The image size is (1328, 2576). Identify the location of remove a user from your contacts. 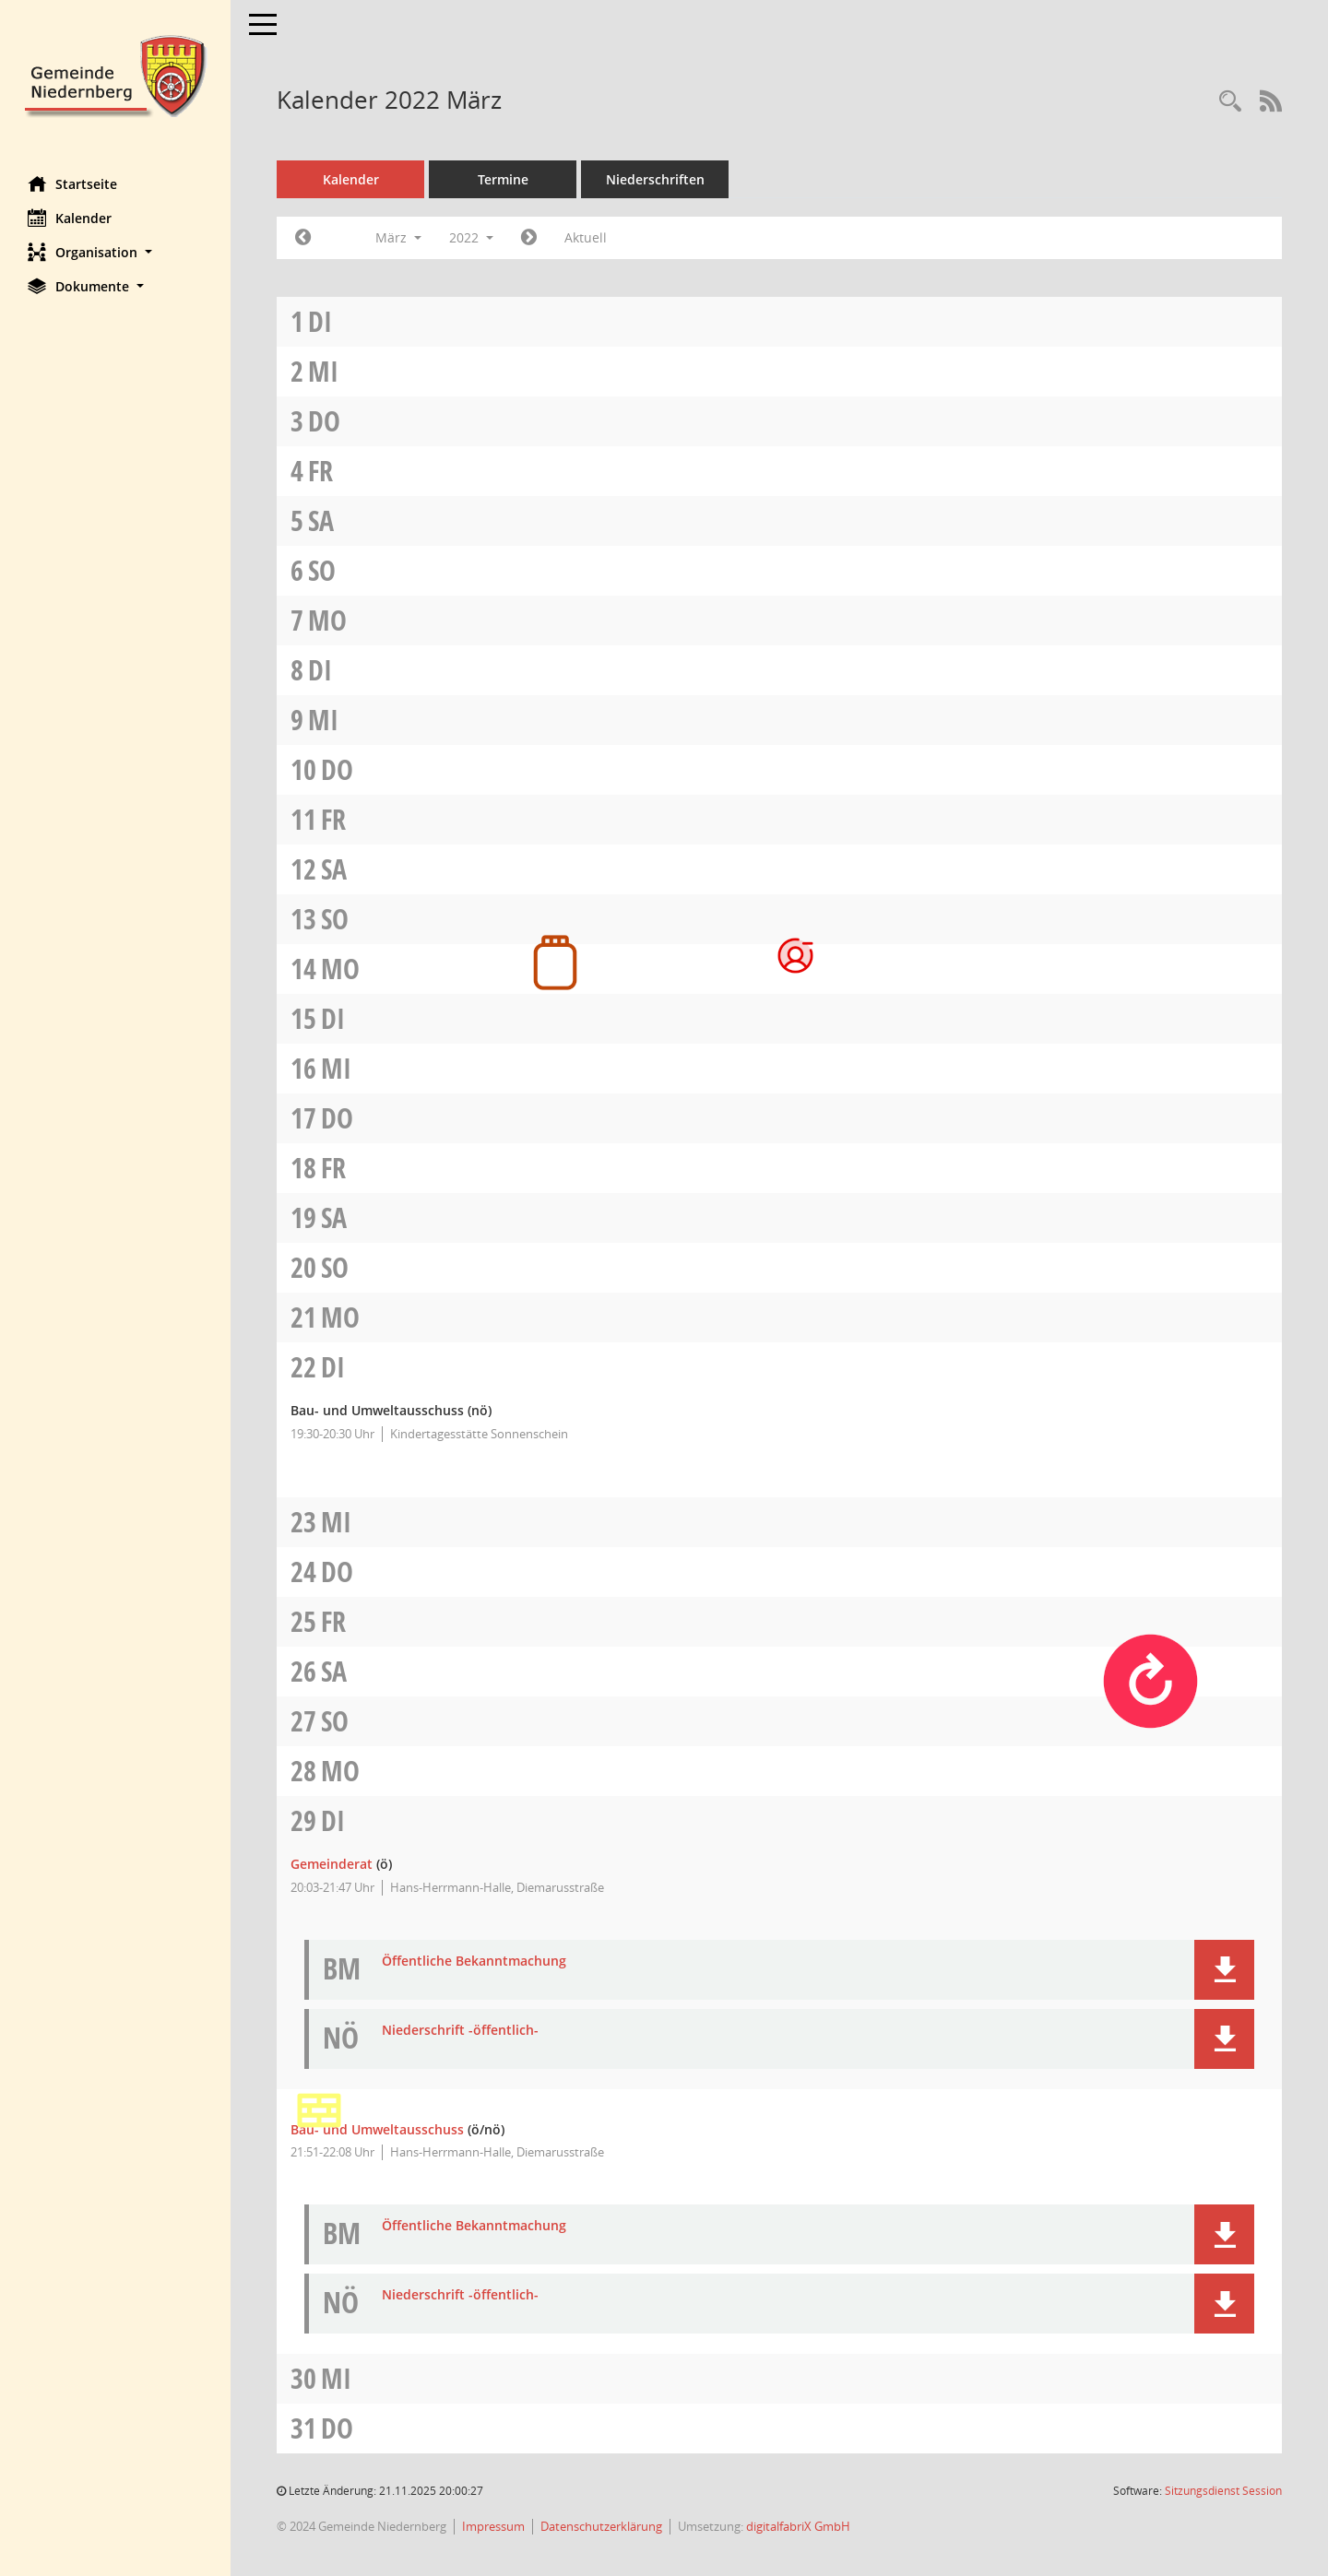
(795, 955).